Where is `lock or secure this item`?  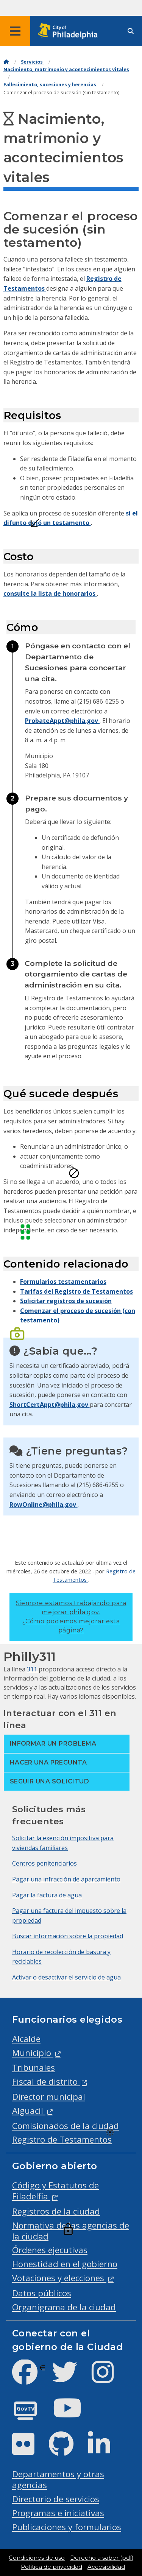
lock or secure this item is located at coordinates (68, 2229).